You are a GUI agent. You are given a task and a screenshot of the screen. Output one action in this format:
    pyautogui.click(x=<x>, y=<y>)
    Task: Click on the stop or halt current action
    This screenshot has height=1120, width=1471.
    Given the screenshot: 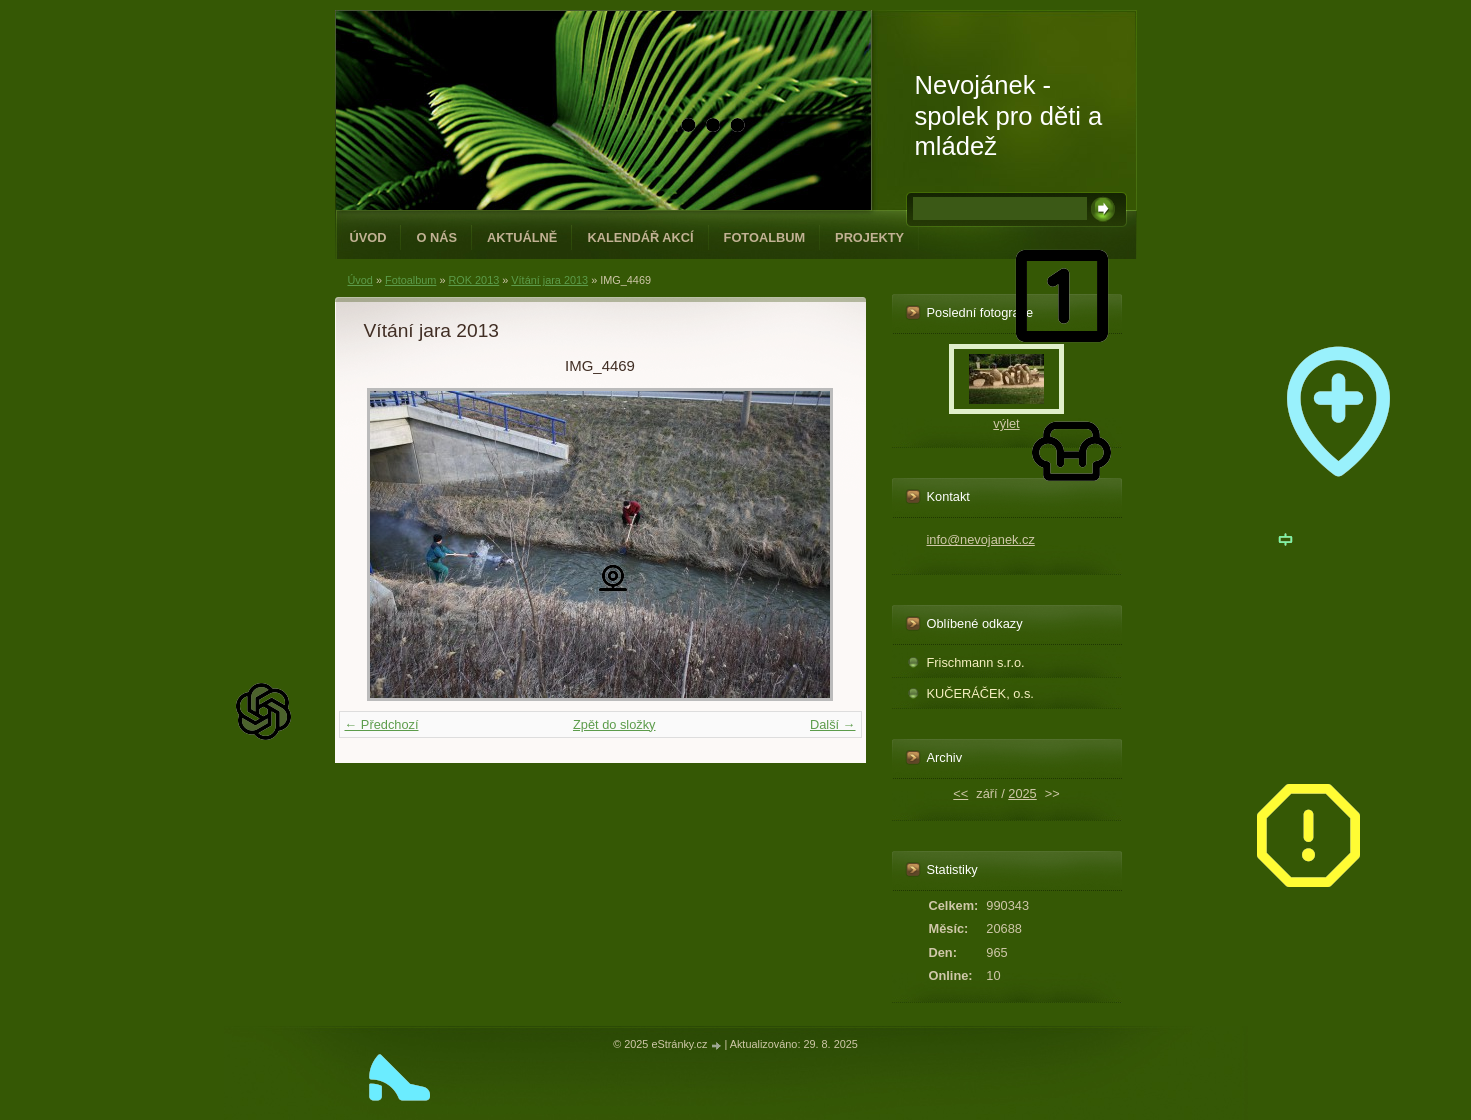 What is the action you would take?
    pyautogui.click(x=1308, y=835)
    